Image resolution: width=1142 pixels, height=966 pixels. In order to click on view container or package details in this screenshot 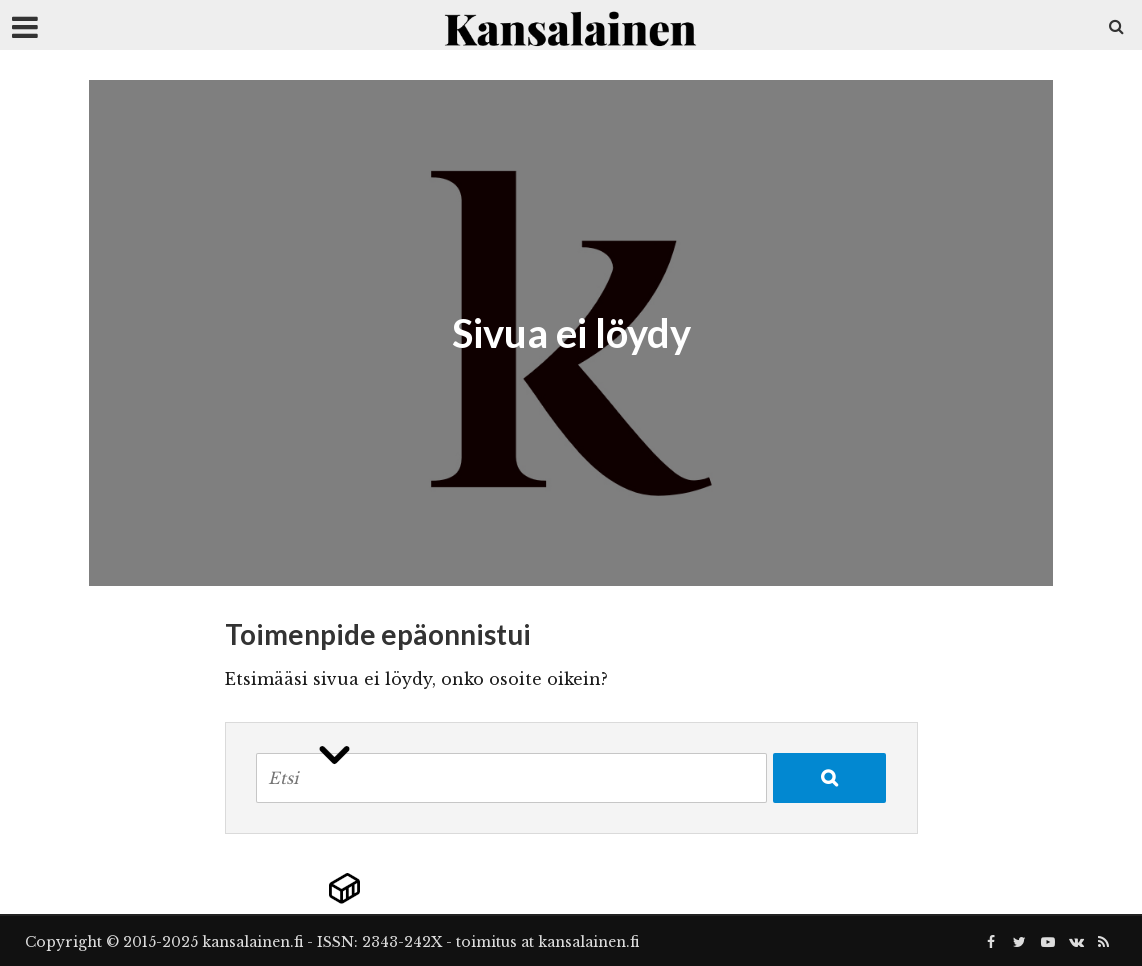, I will do `click(344, 888)`.